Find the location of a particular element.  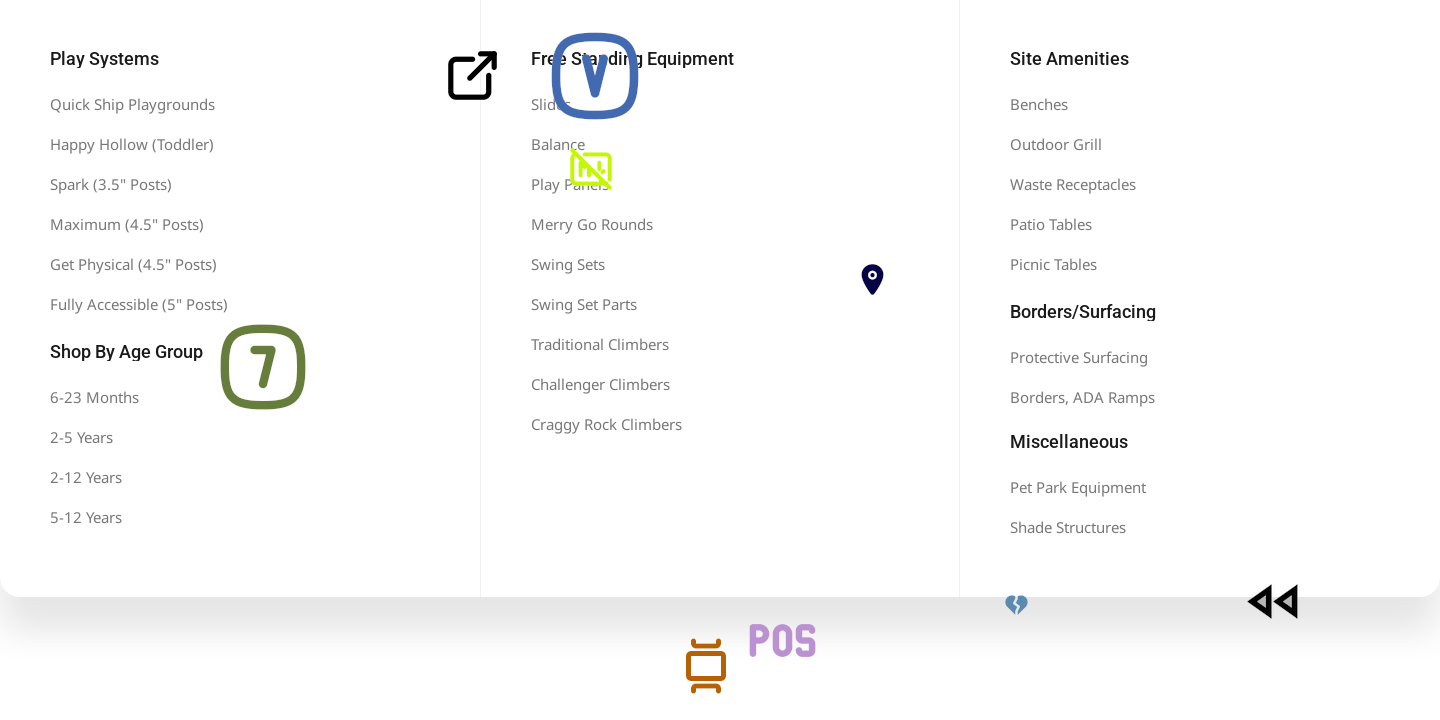

indicates an HTTP POST request method is located at coordinates (782, 640).